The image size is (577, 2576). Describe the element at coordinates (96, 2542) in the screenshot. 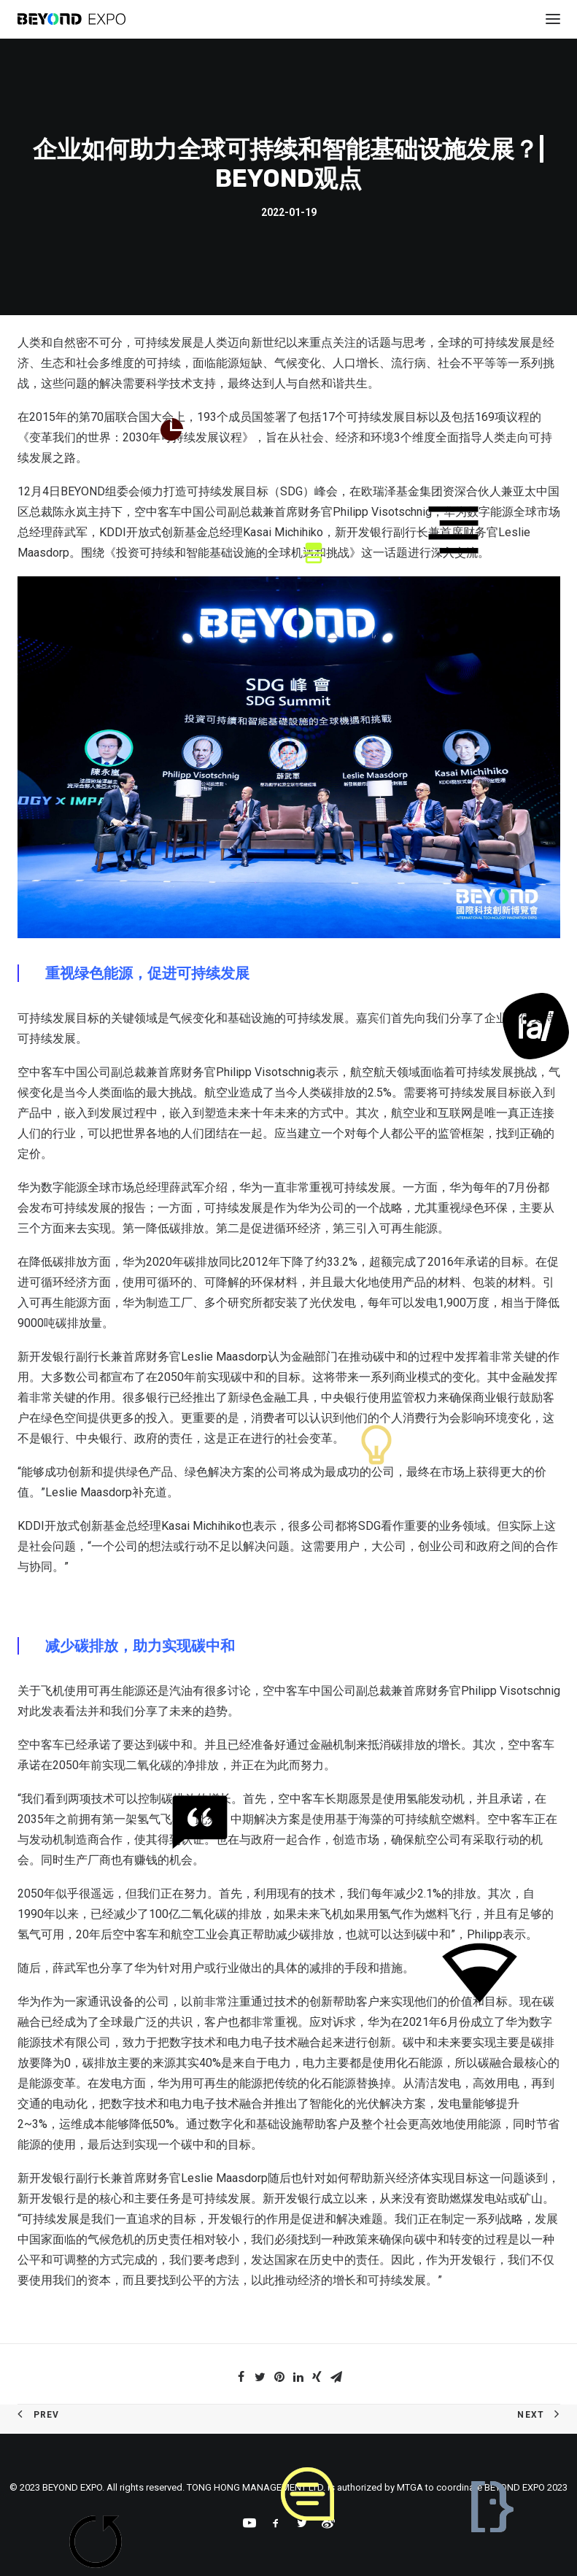

I see `reset to previous state` at that location.